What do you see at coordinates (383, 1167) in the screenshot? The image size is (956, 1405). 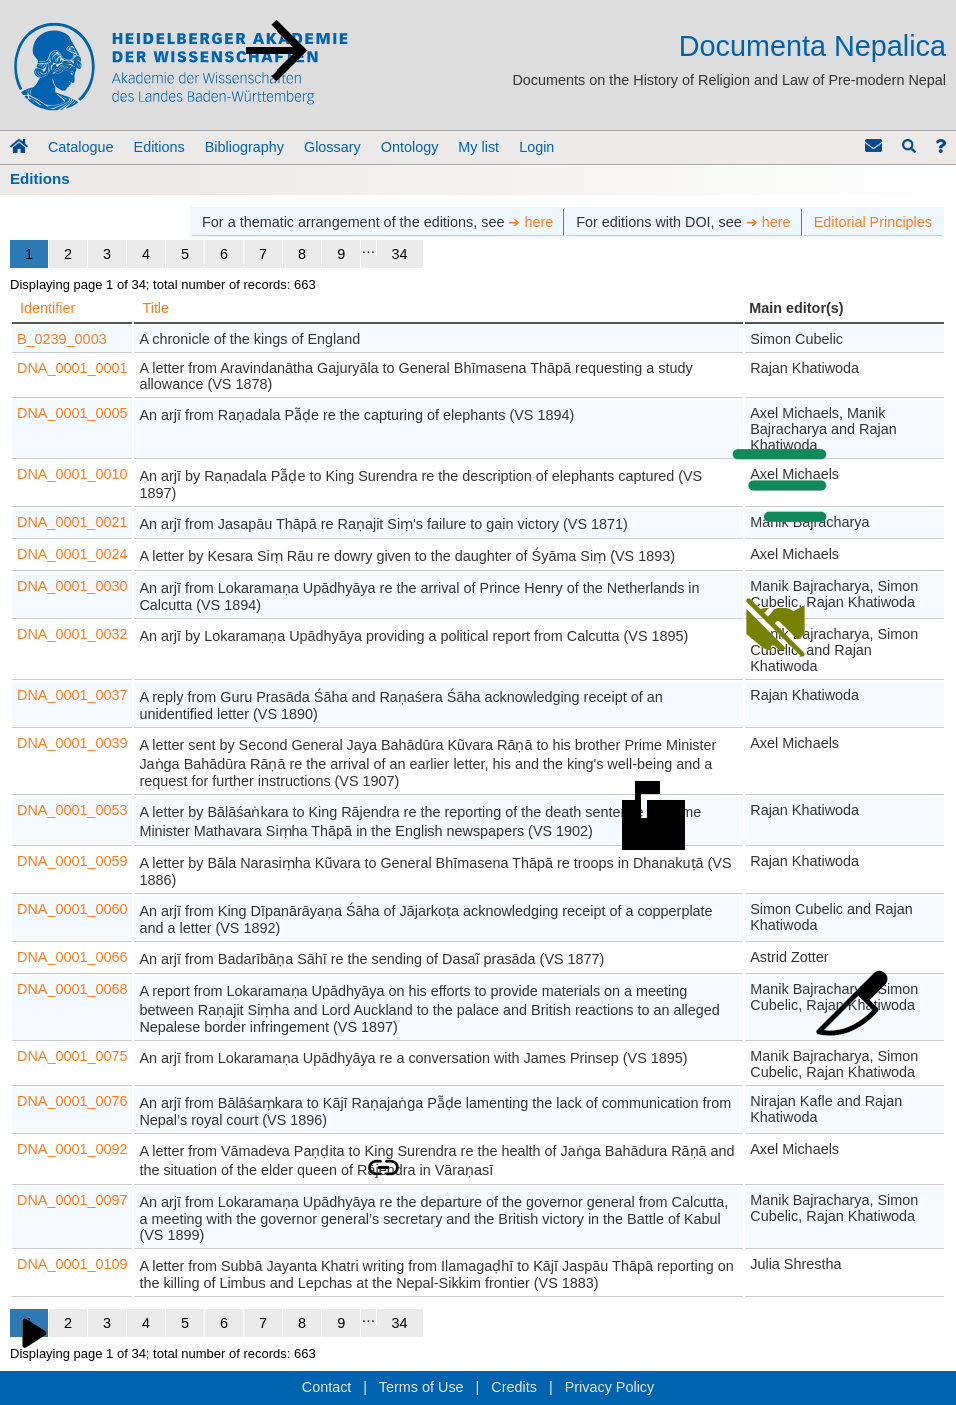 I see `insert a hyperlink` at bounding box center [383, 1167].